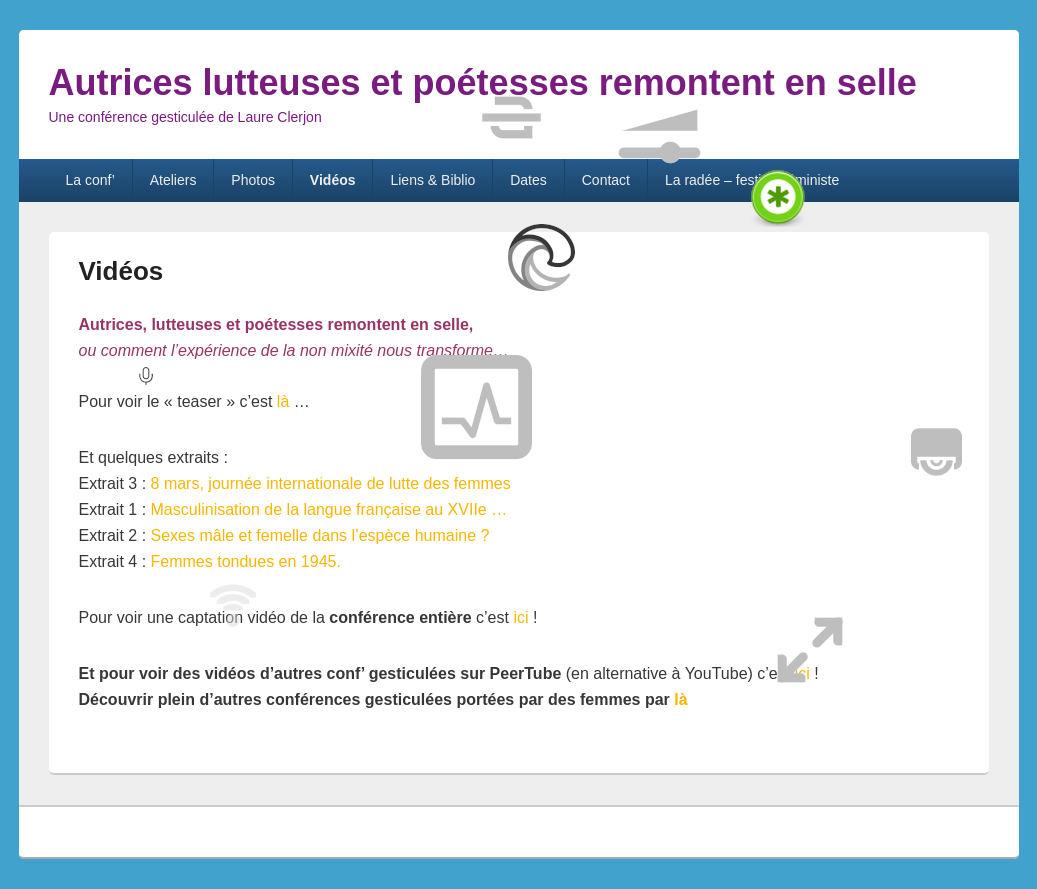 The height and width of the screenshot is (889, 1037). I want to click on access optical disc drive, so click(936, 450).